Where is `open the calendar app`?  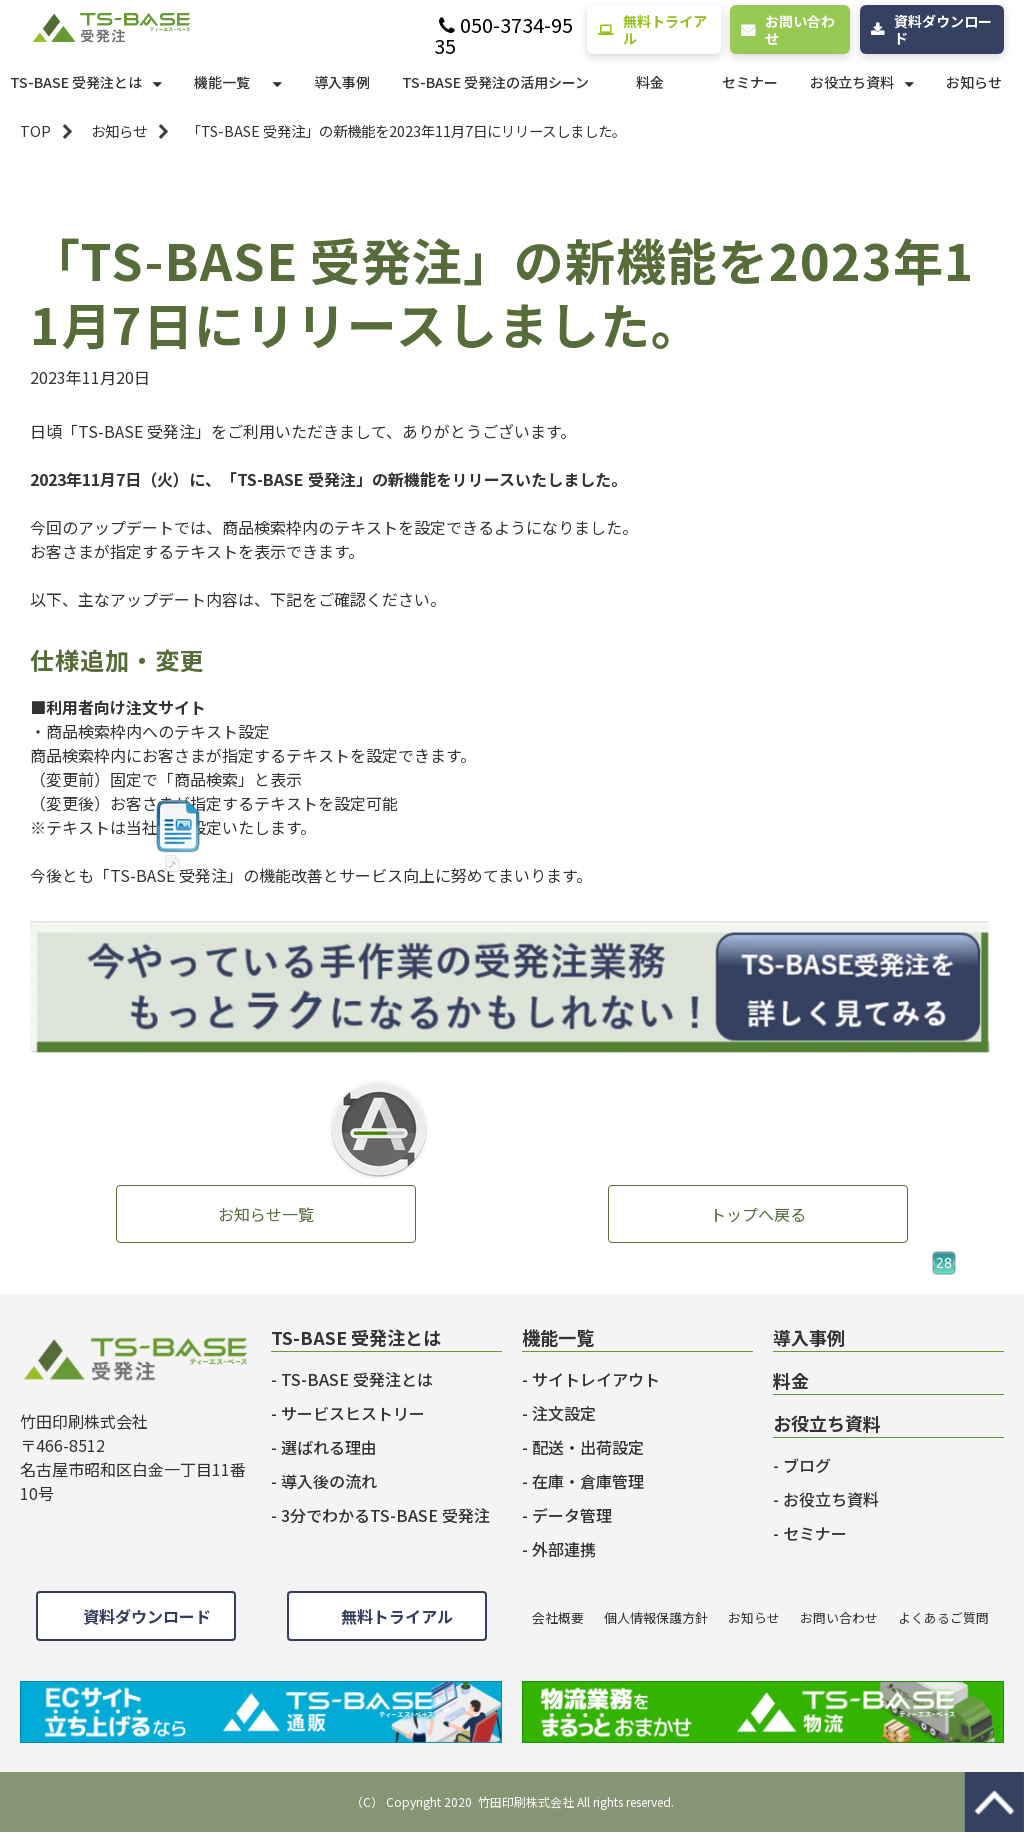 open the calendar app is located at coordinates (944, 1263).